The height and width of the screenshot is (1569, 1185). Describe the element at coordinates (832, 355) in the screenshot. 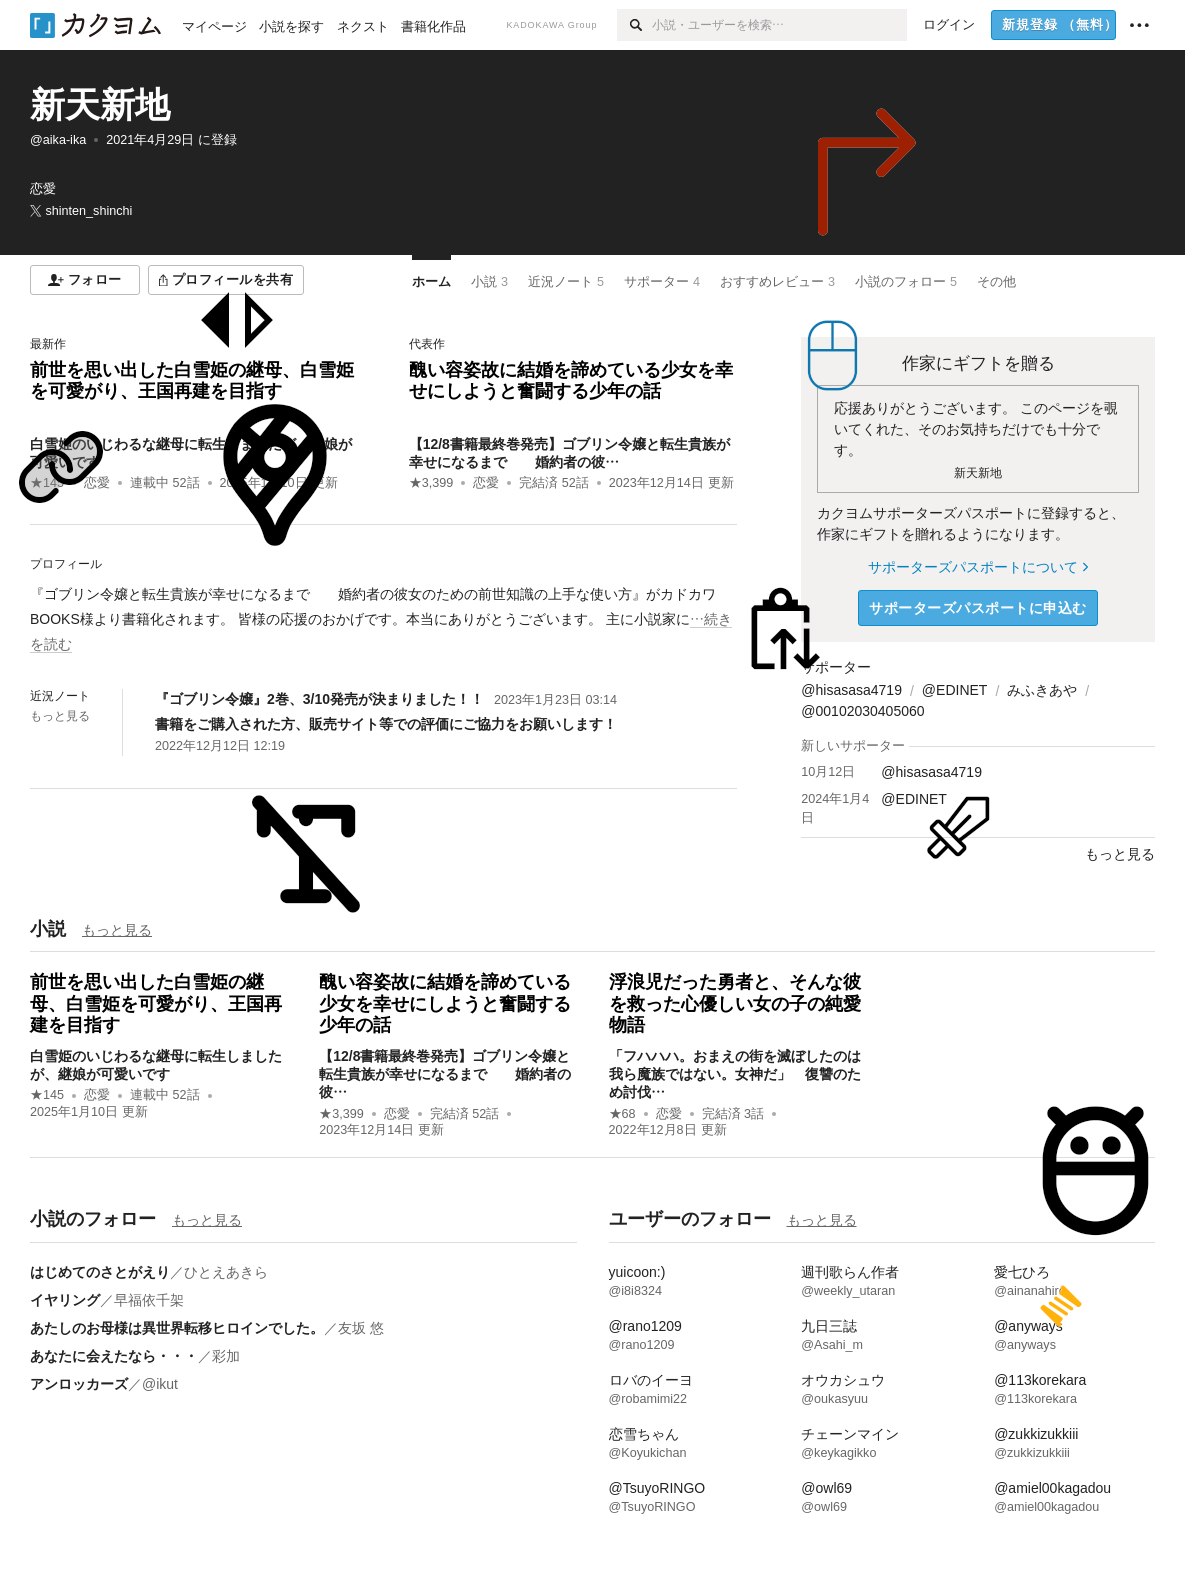

I see `indicates mouse input or cursor control settings` at that location.